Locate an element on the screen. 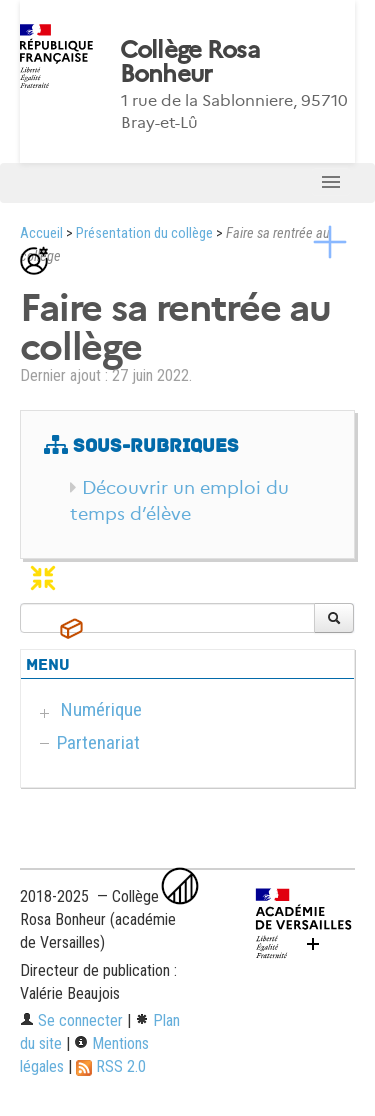  exit fullscreen mode is located at coordinates (43, 578).